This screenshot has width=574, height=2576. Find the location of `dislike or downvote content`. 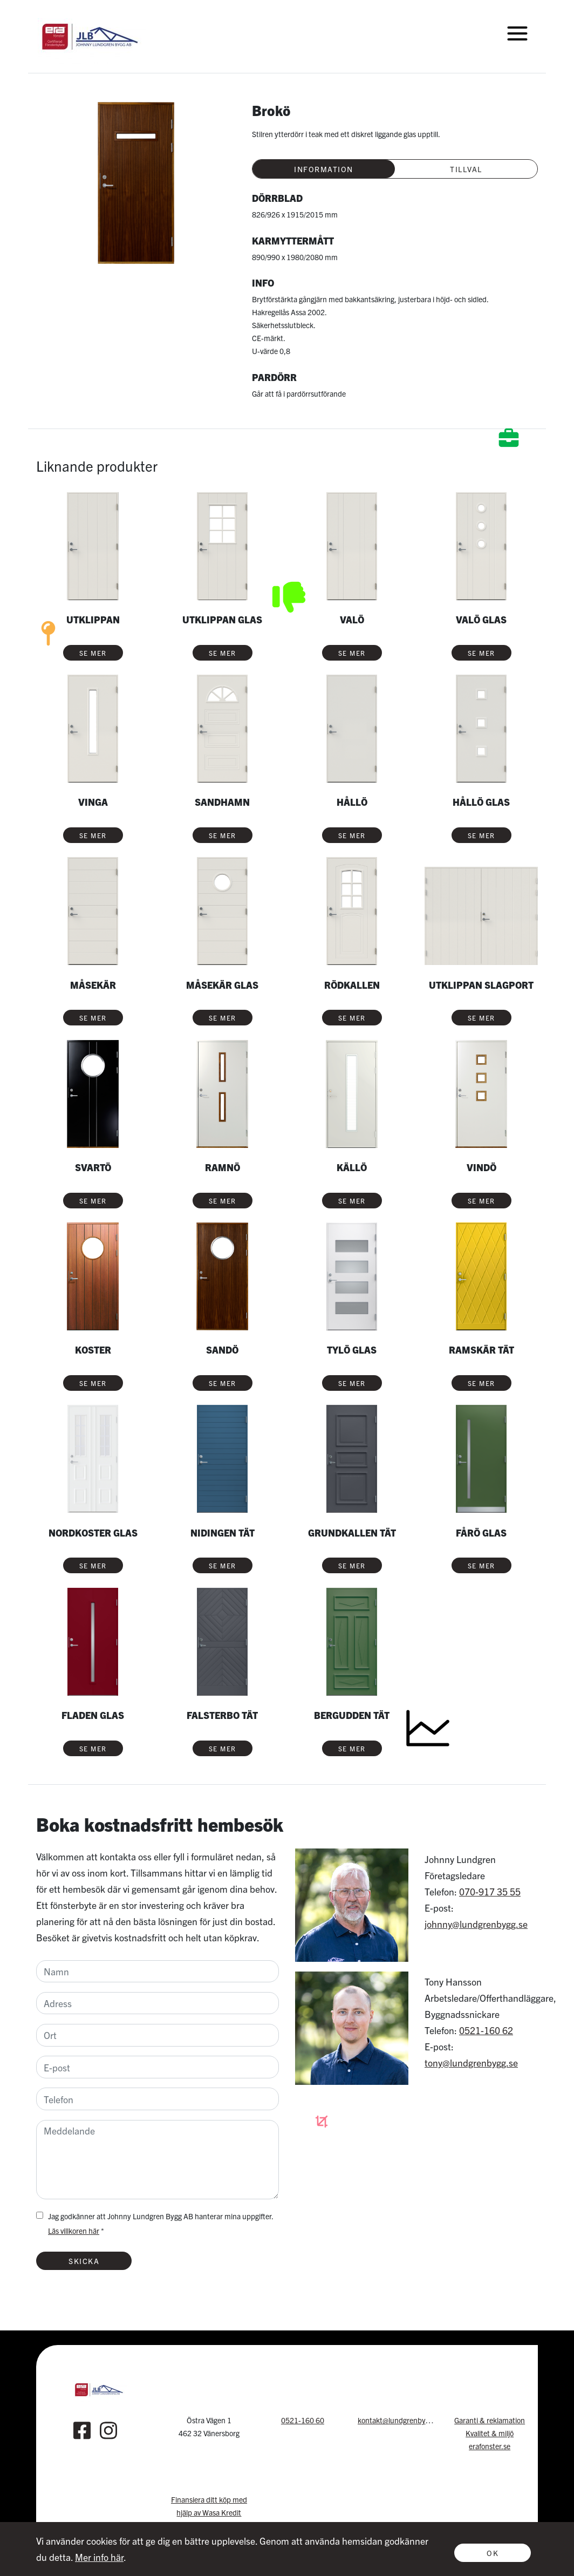

dislike or downvote content is located at coordinates (289, 596).